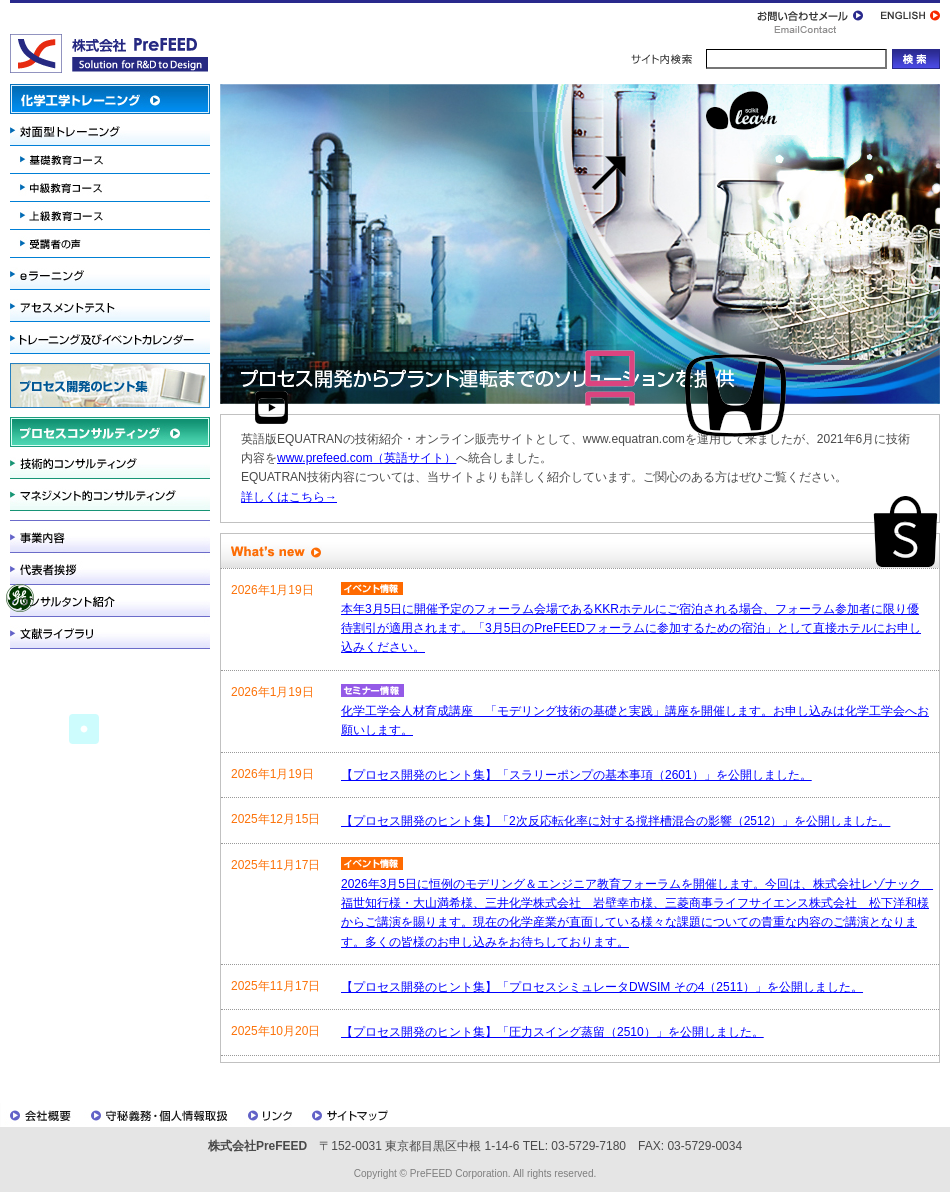 This screenshot has height=1192, width=950. What do you see at coordinates (271, 407) in the screenshot?
I see `open youtube` at bounding box center [271, 407].